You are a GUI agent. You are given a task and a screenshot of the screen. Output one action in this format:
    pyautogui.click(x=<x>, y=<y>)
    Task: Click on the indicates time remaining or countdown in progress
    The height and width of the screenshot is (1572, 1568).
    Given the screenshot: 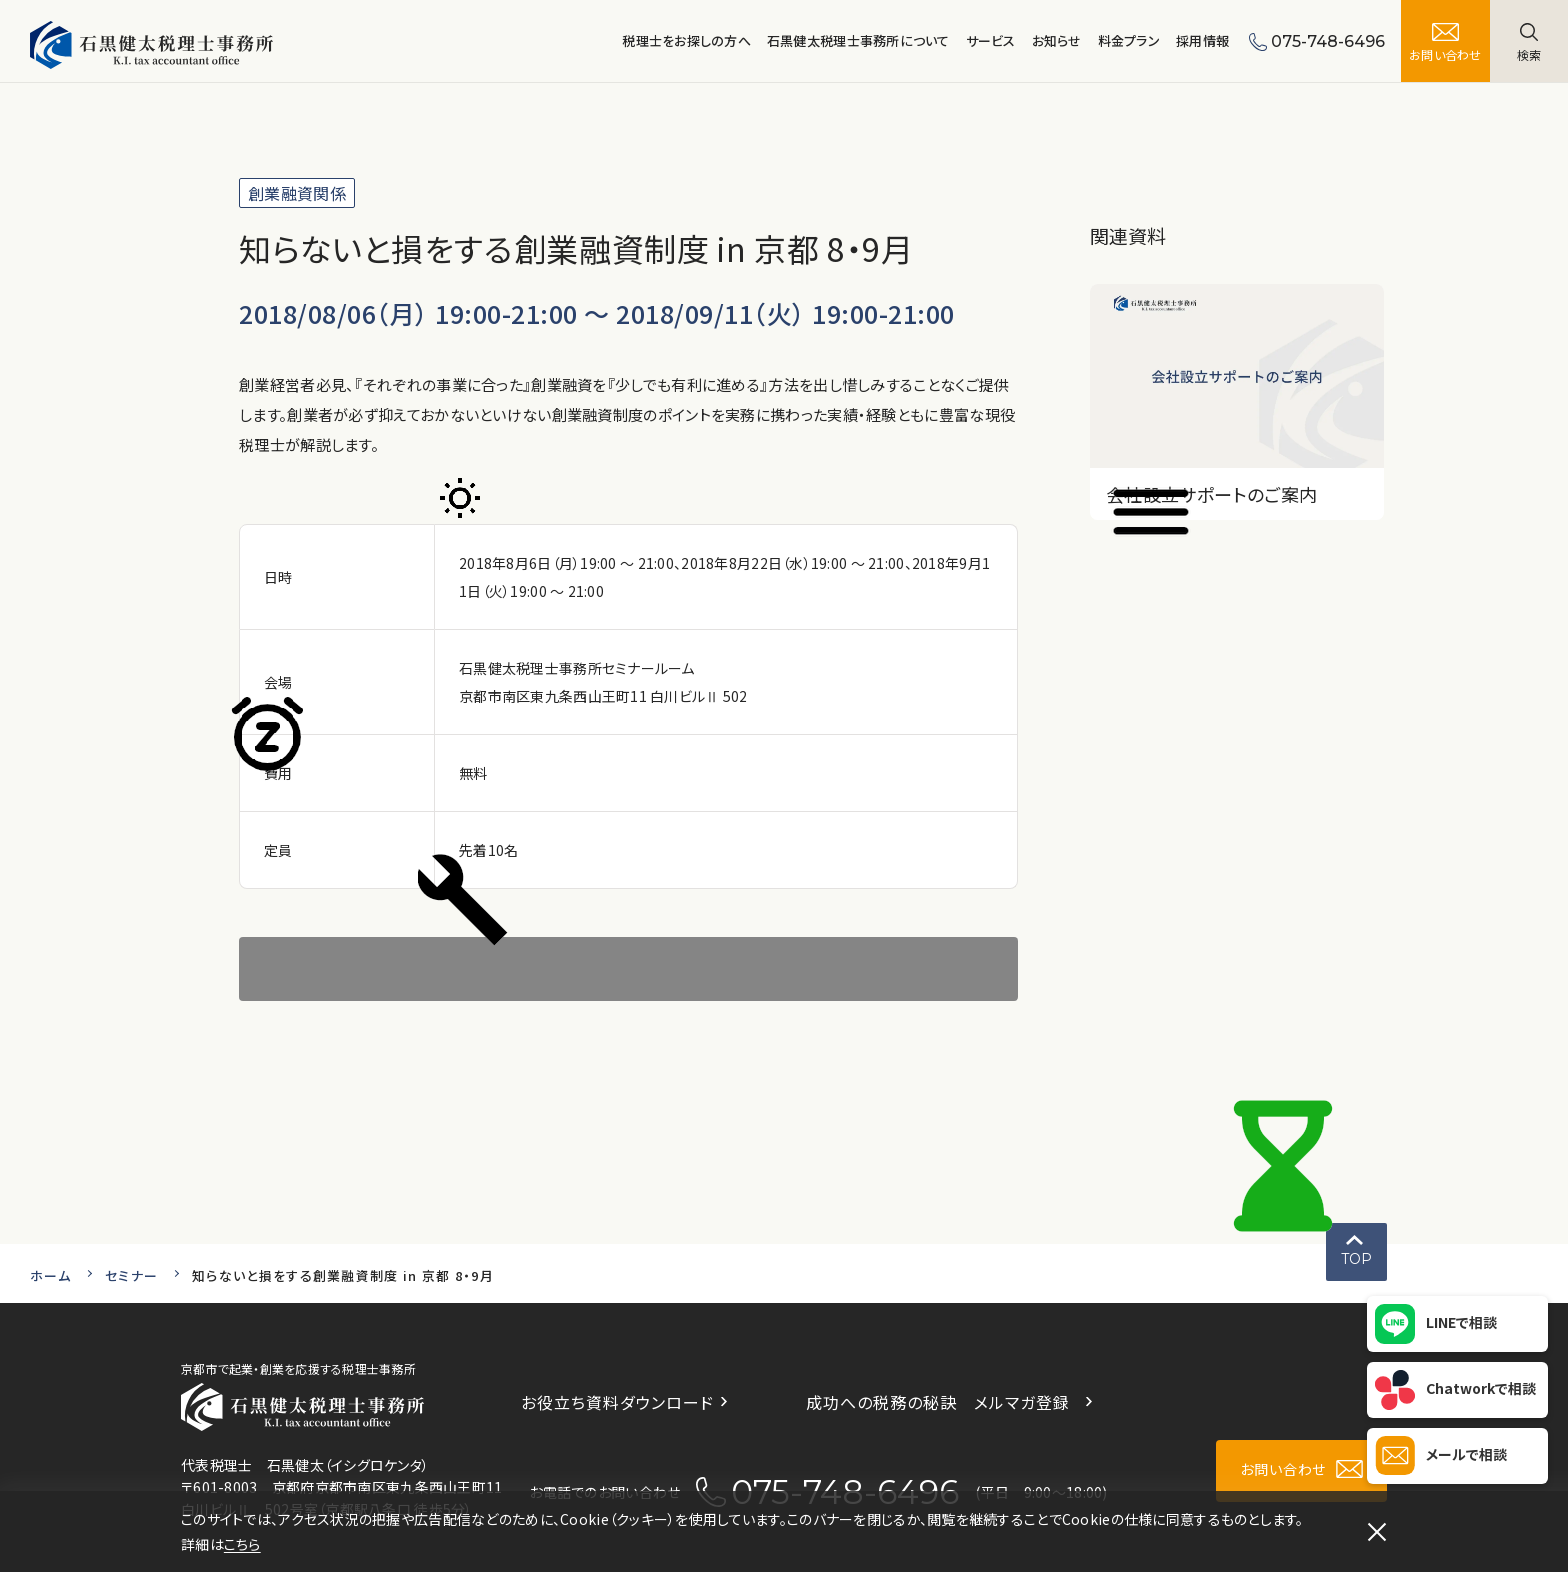 What is the action you would take?
    pyautogui.click(x=1283, y=1166)
    